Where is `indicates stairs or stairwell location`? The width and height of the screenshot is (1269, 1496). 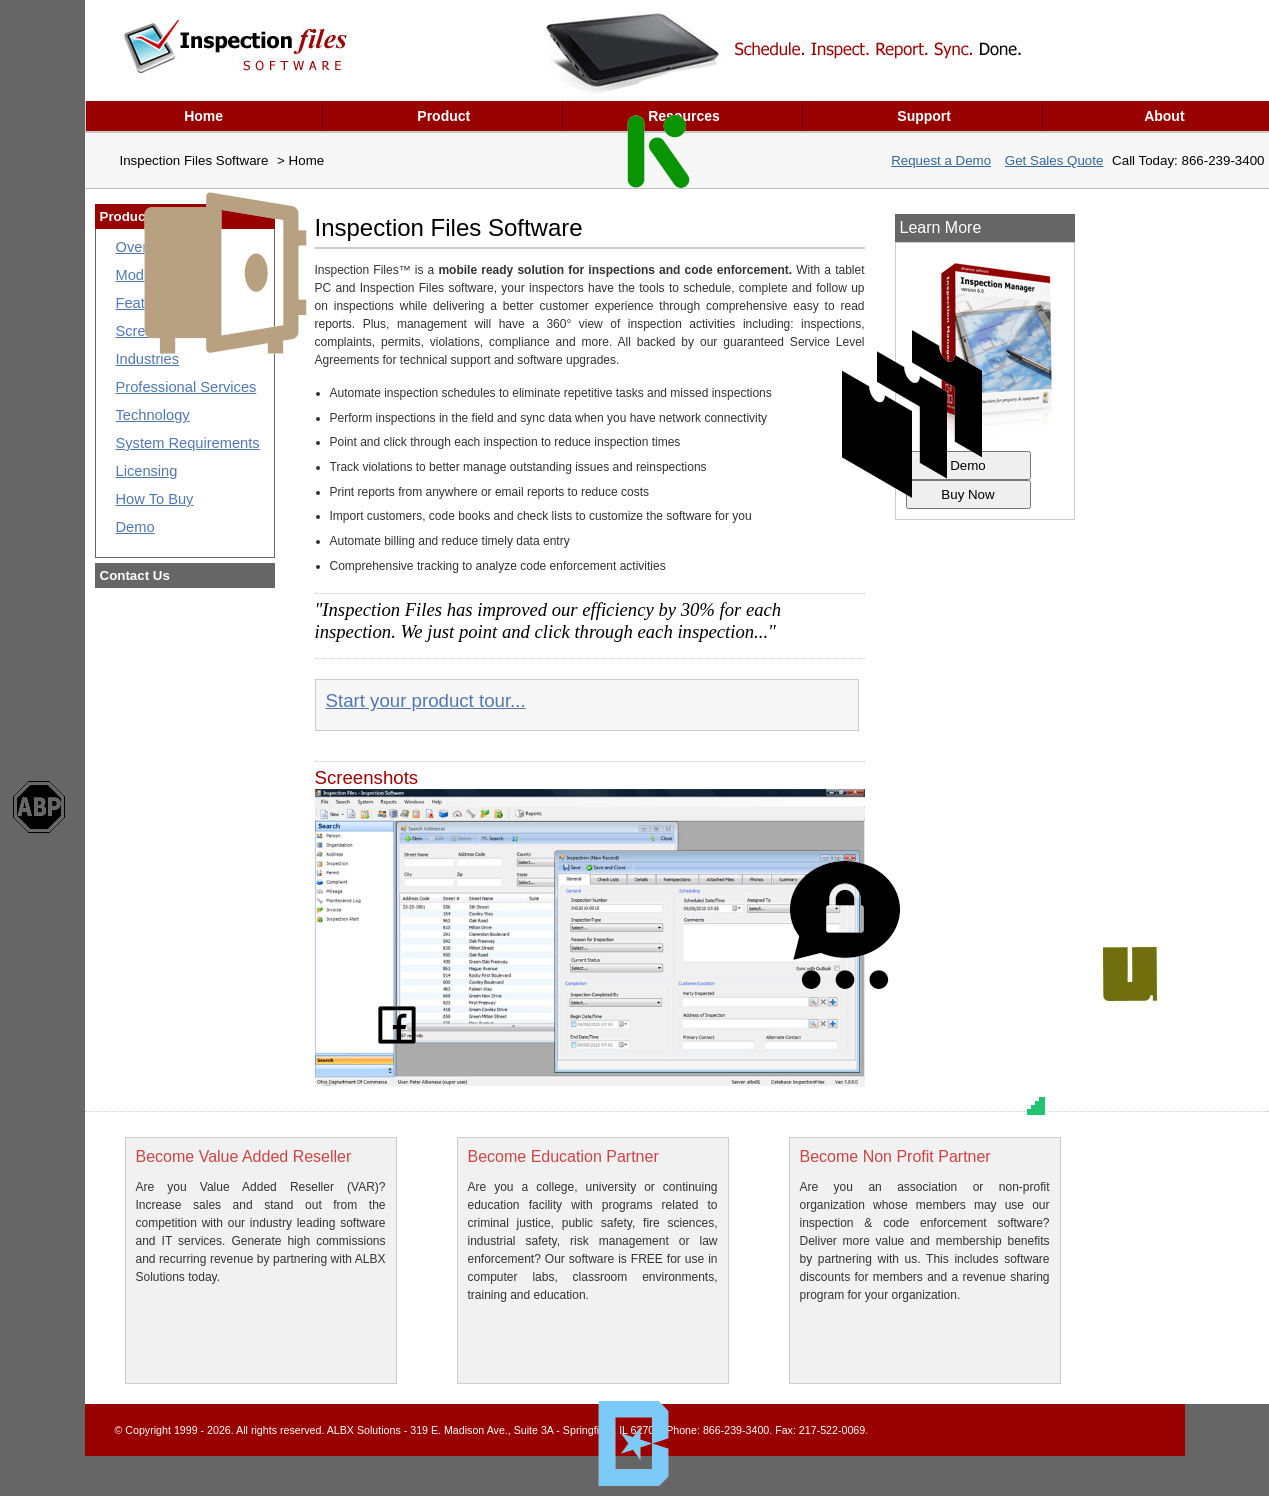
indicates stairs or stairwell location is located at coordinates (1036, 1106).